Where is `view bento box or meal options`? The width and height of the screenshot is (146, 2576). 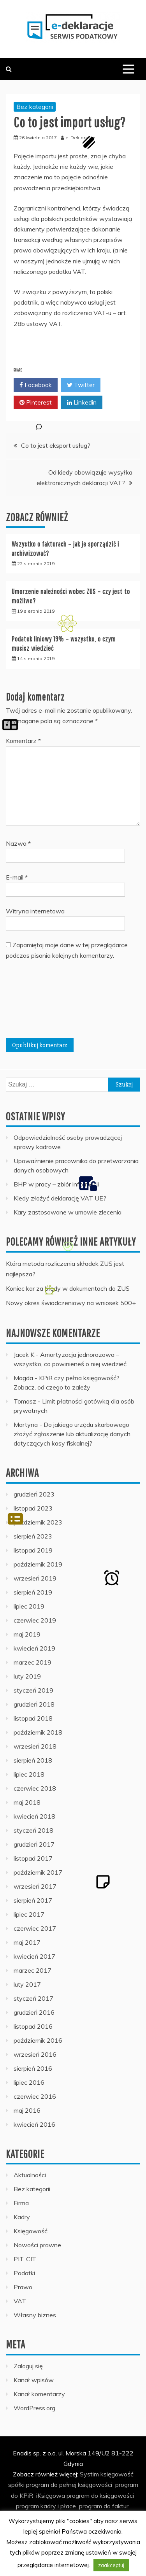 view bento box or meal options is located at coordinates (10, 725).